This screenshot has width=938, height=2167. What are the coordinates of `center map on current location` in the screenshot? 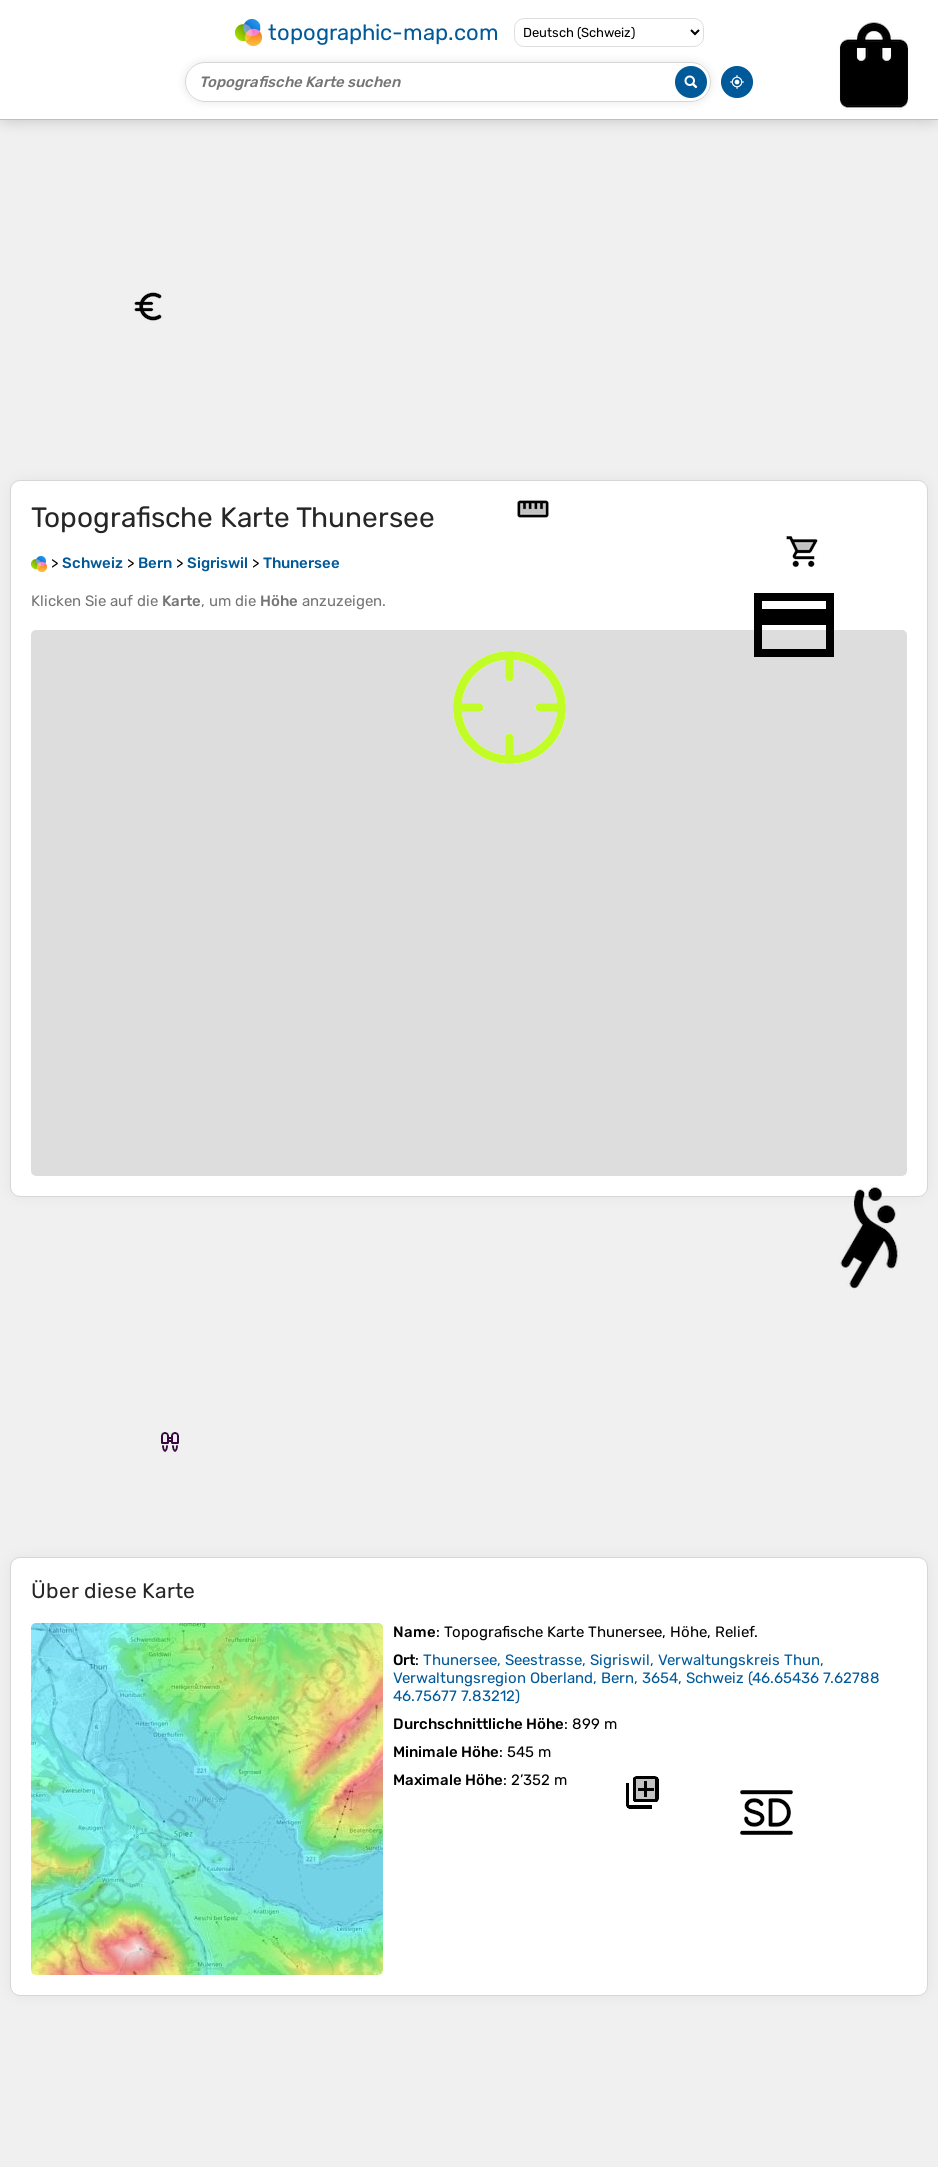 It's located at (509, 707).